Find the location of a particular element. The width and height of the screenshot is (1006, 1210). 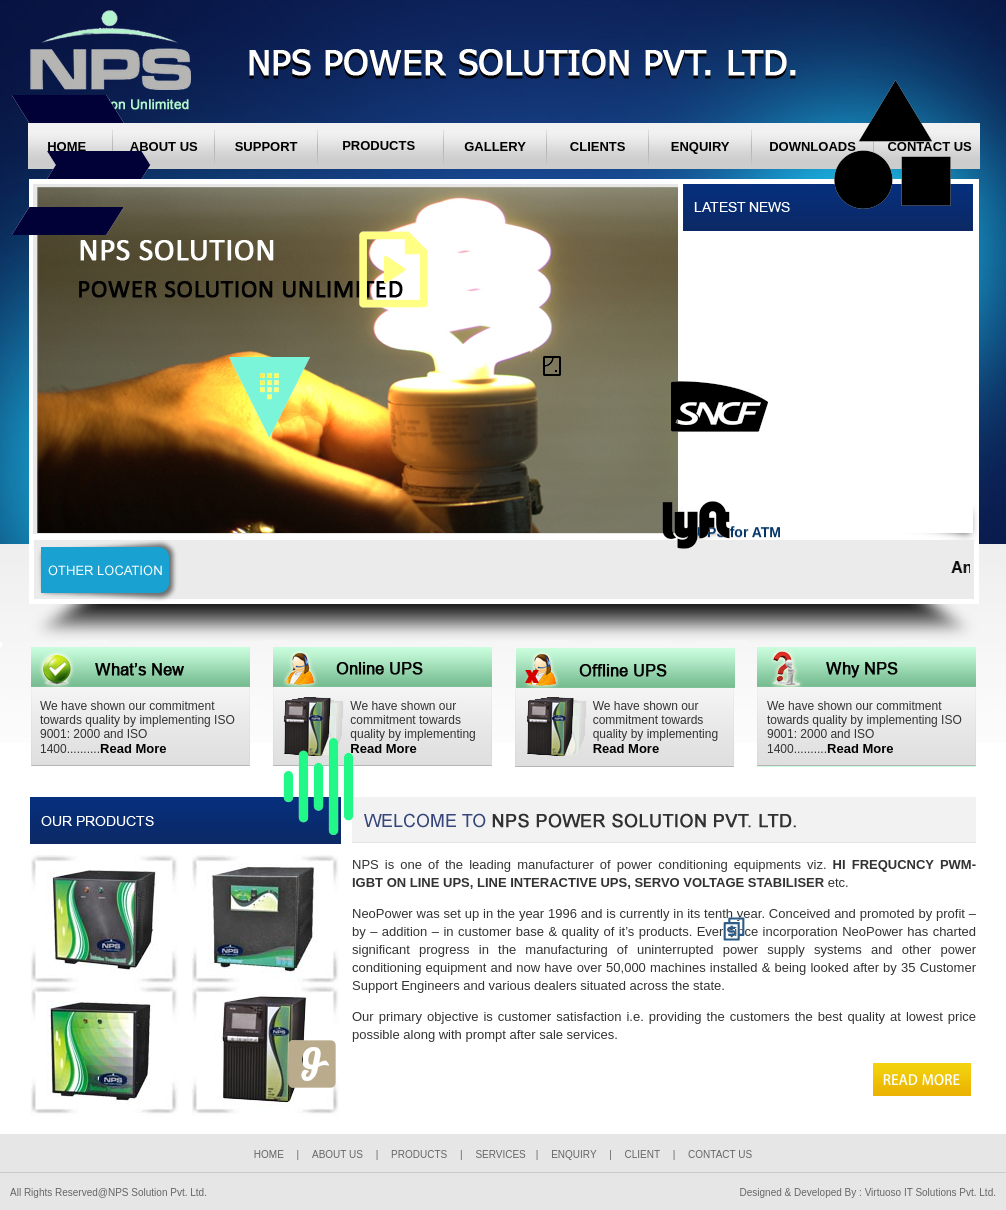

access shape tools or drawing options is located at coordinates (895, 147).